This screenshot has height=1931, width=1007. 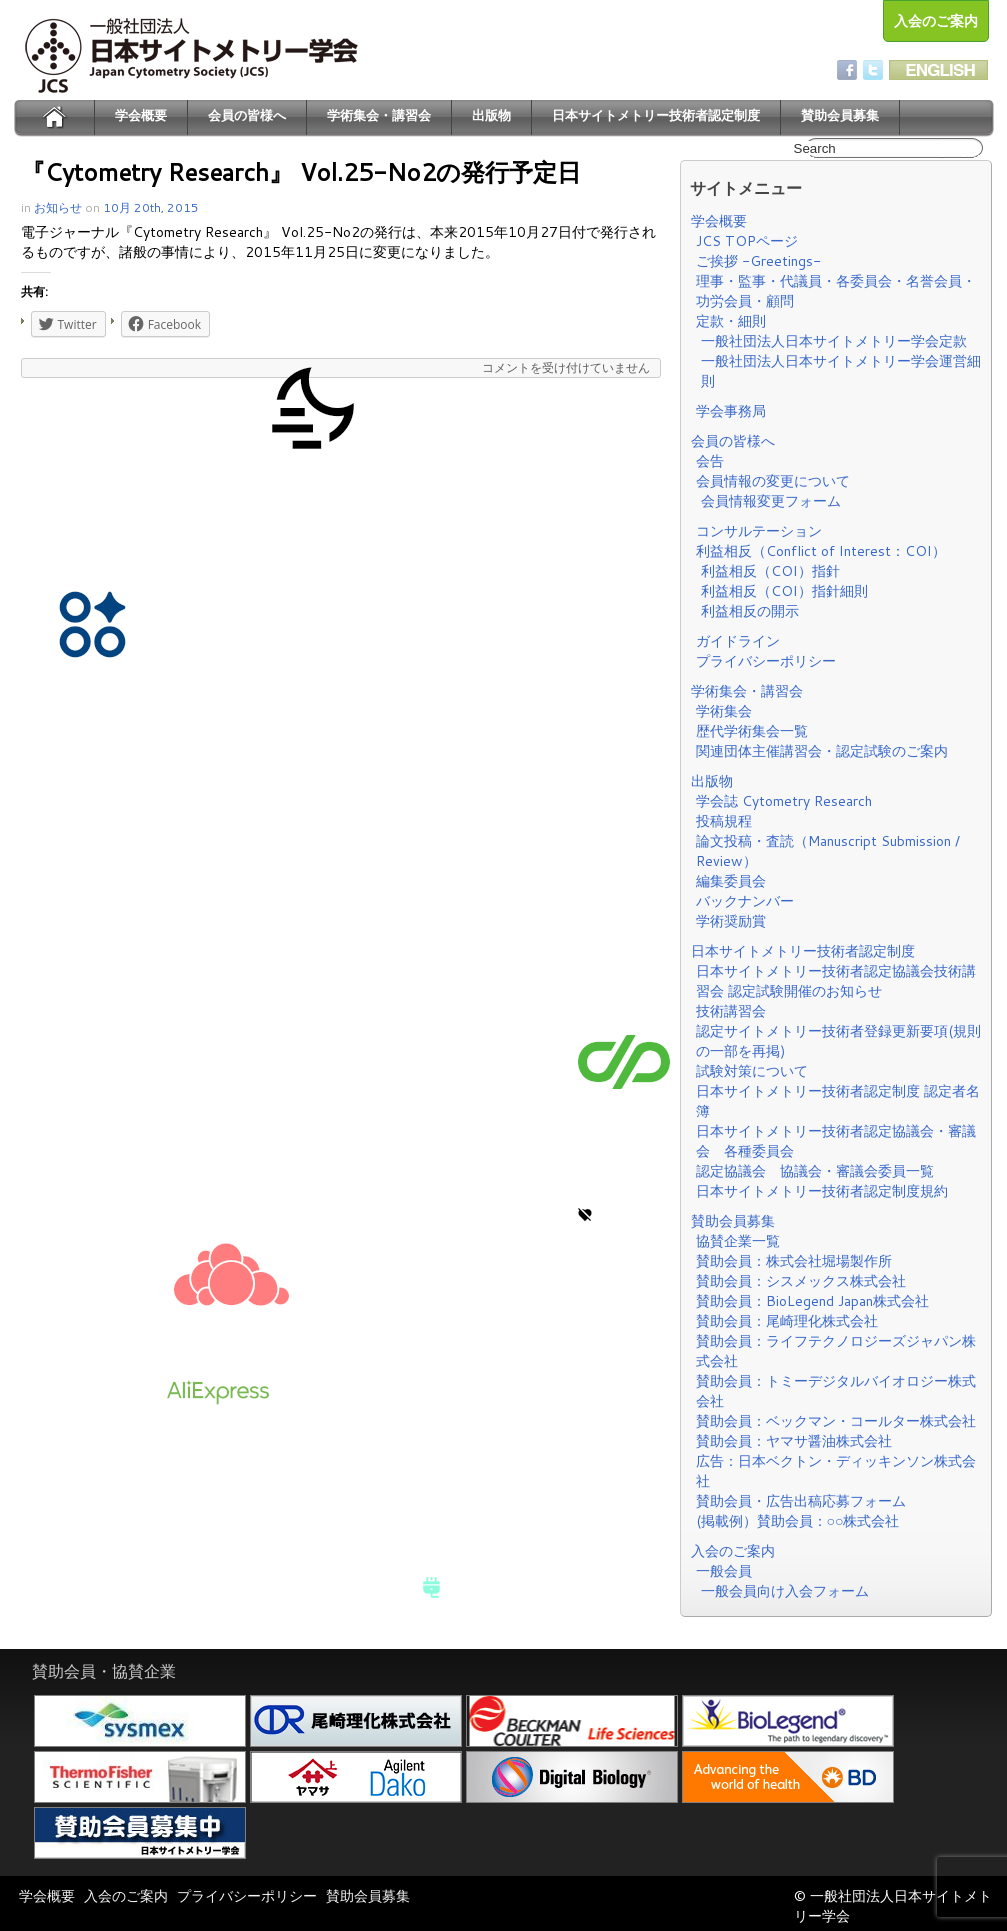 I want to click on visit pronouns.page website, so click(x=624, y=1062).